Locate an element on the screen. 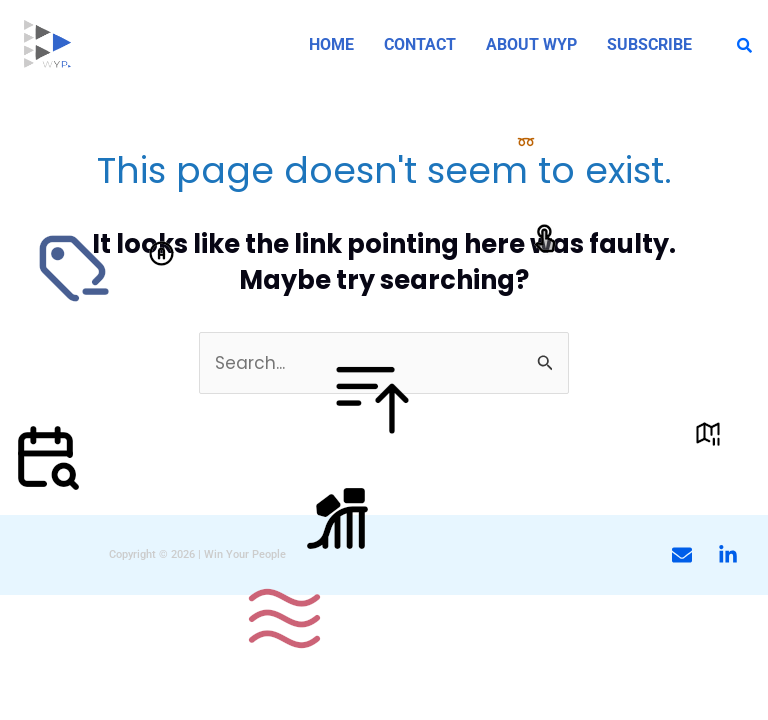  indicates water or aquatic features is located at coordinates (284, 618).